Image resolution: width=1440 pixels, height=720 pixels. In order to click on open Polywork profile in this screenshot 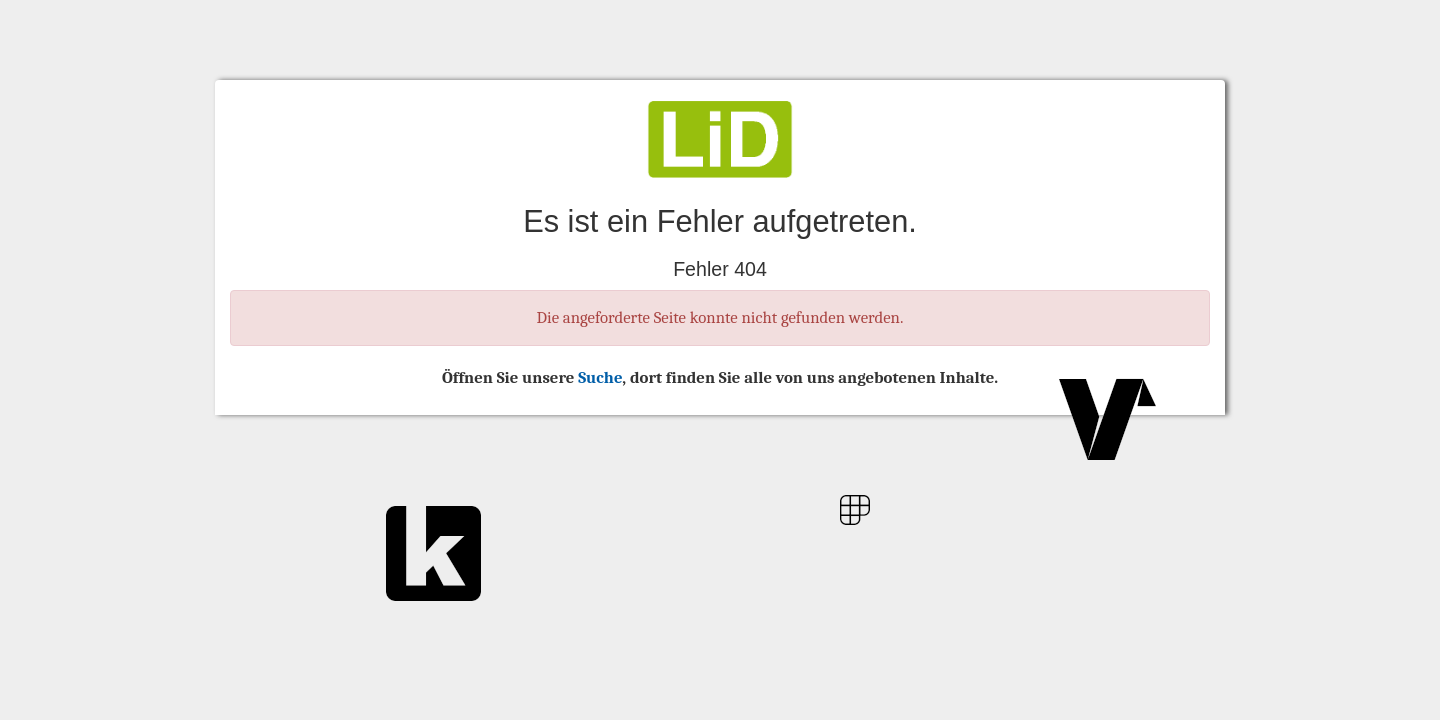, I will do `click(855, 510)`.